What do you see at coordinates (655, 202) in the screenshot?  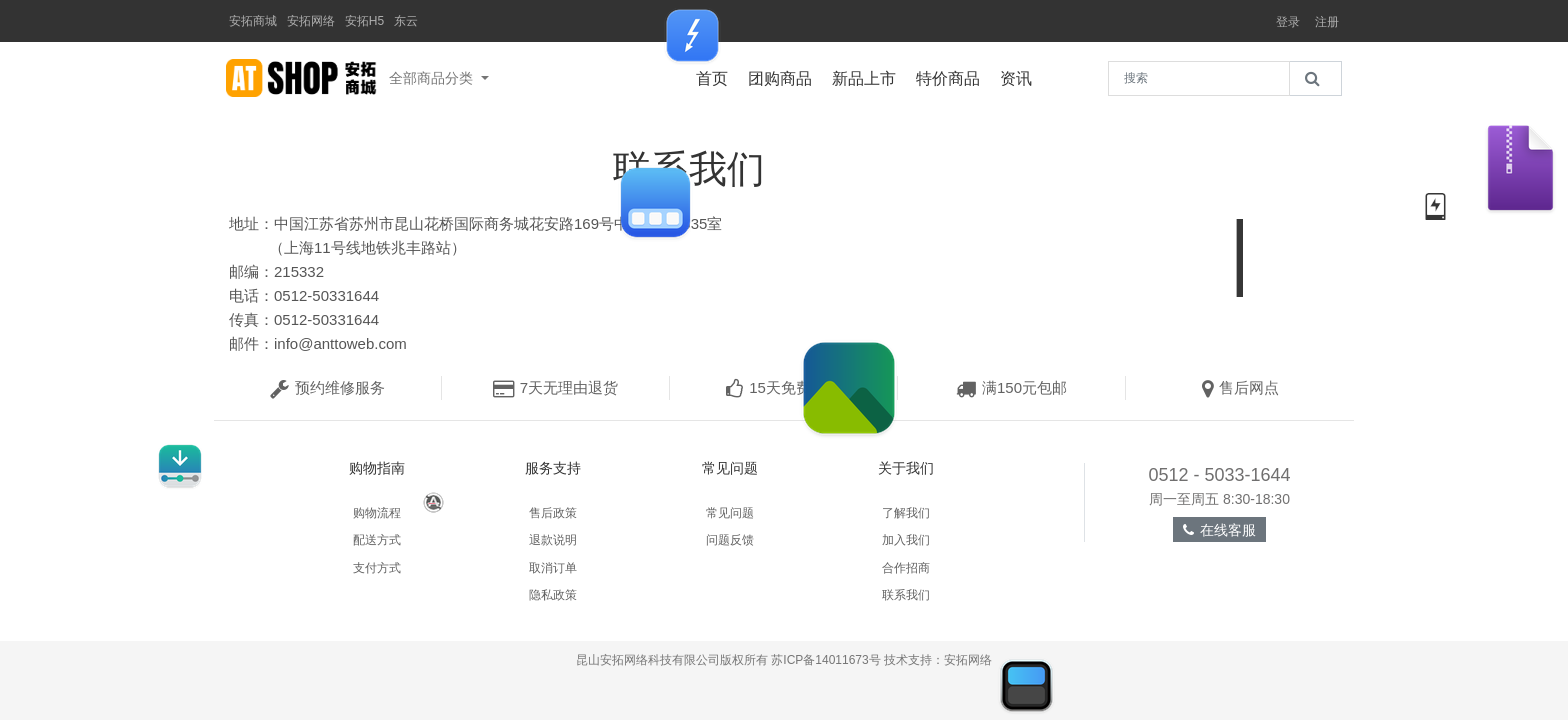 I see `open the dock application` at bounding box center [655, 202].